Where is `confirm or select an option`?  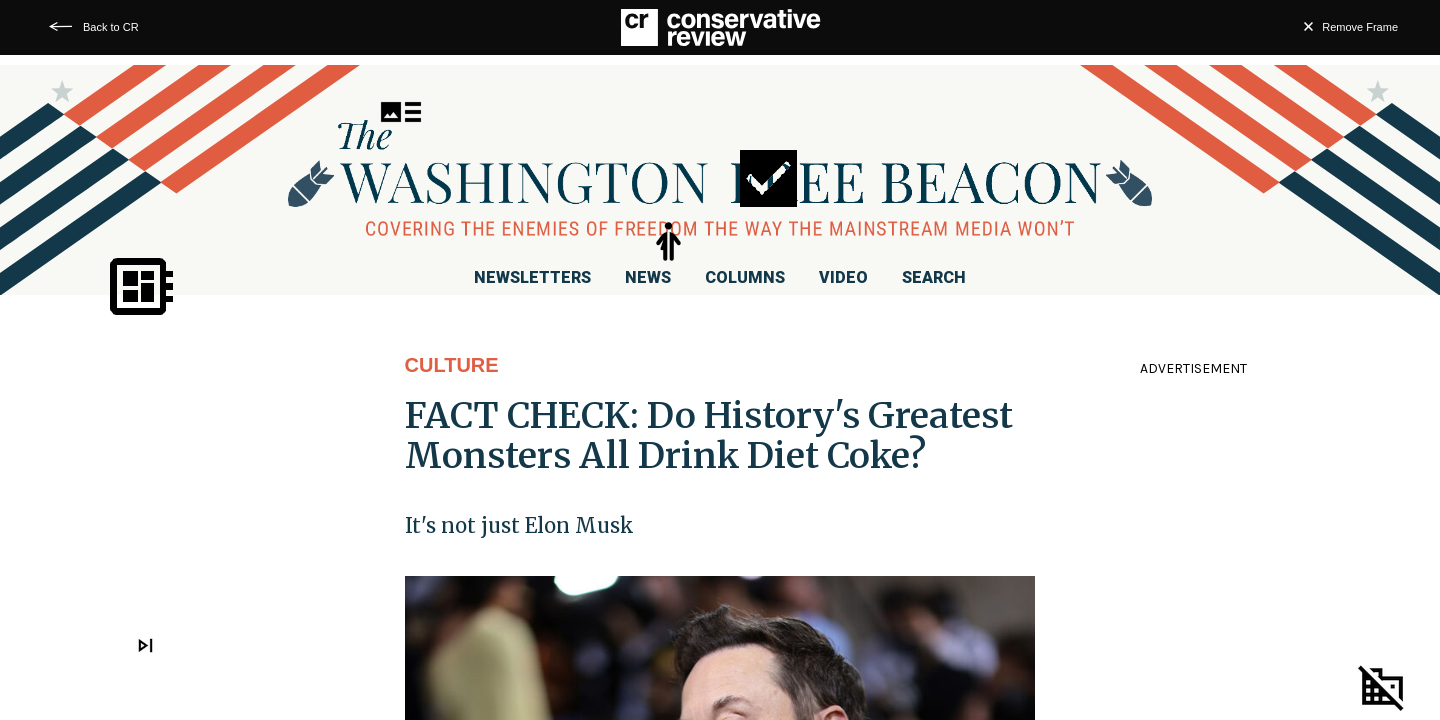 confirm or select an option is located at coordinates (768, 178).